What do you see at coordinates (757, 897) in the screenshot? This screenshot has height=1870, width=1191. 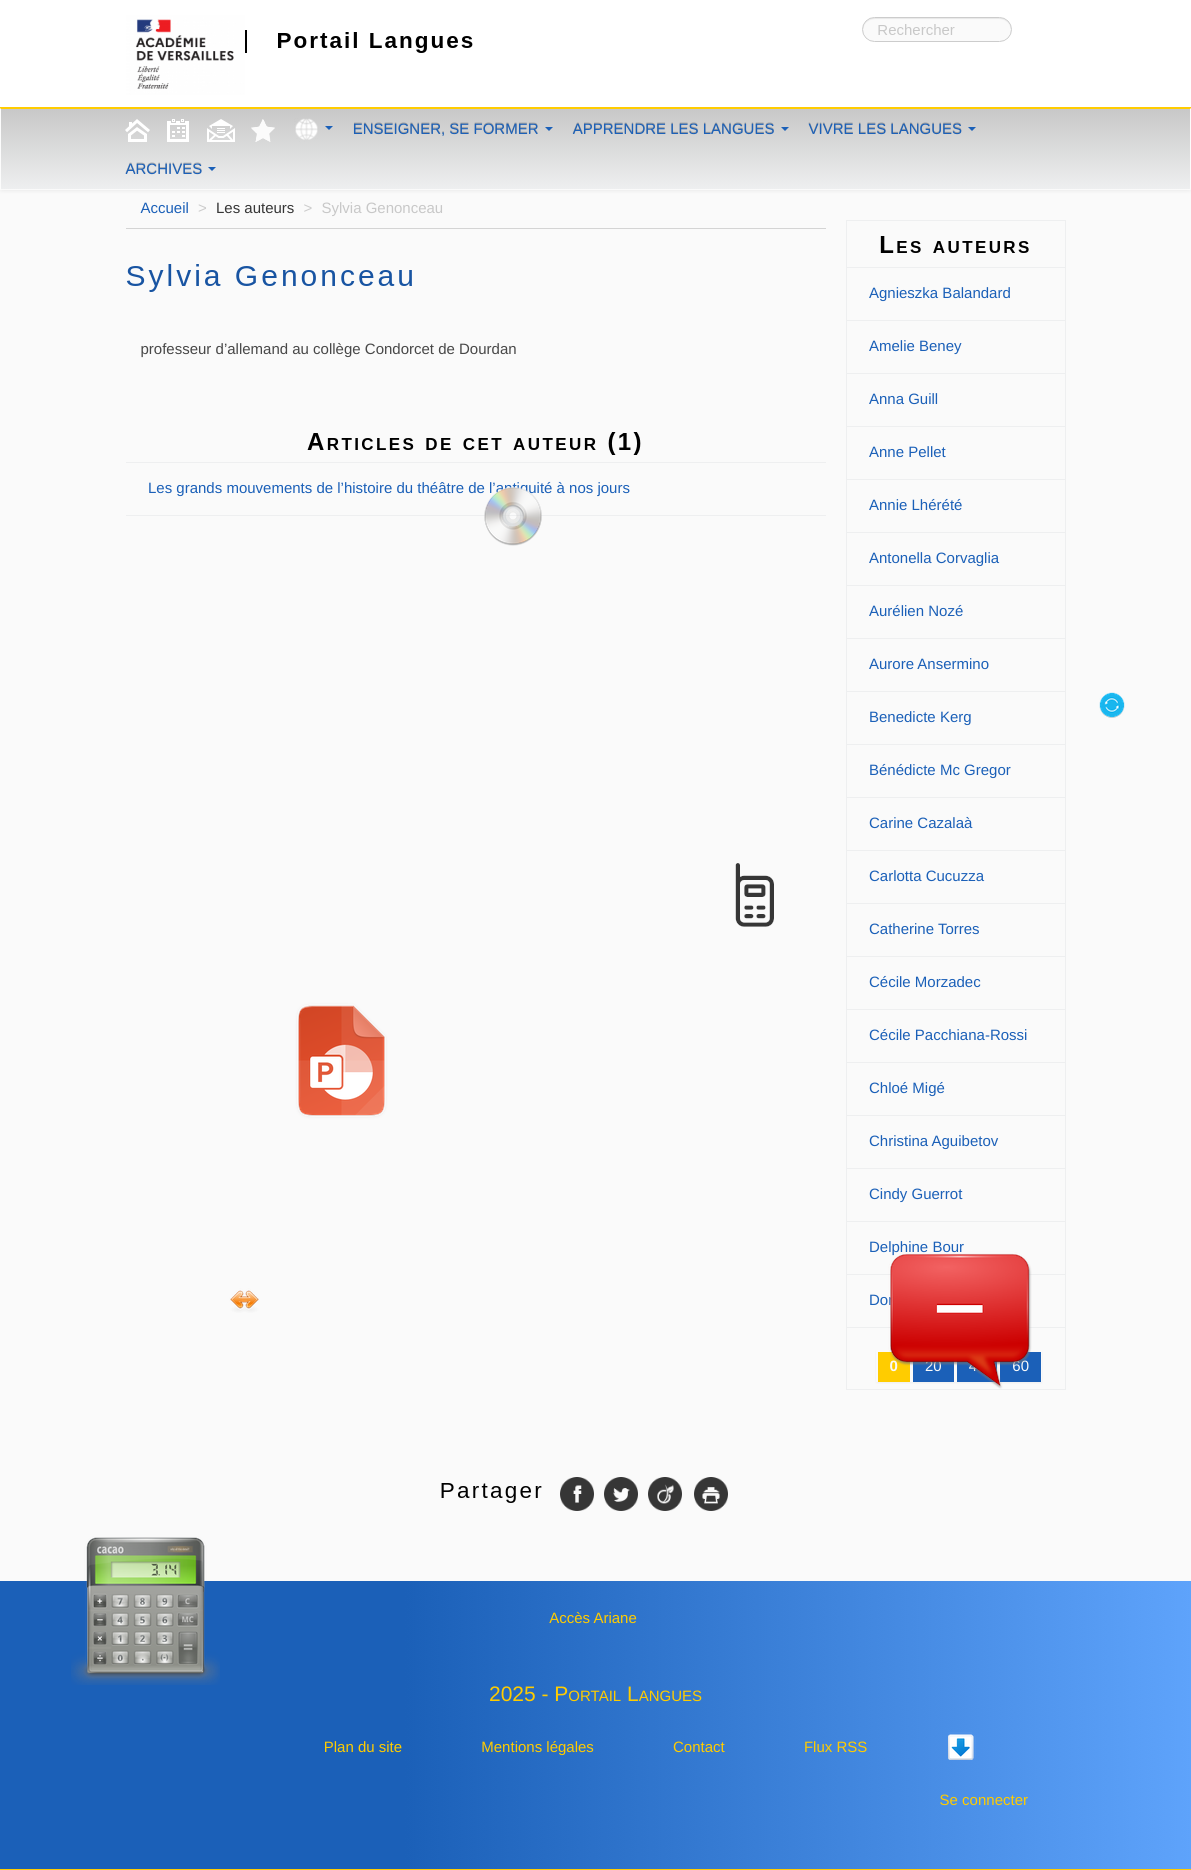 I see `call using a landline or desk phone` at bounding box center [757, 897].